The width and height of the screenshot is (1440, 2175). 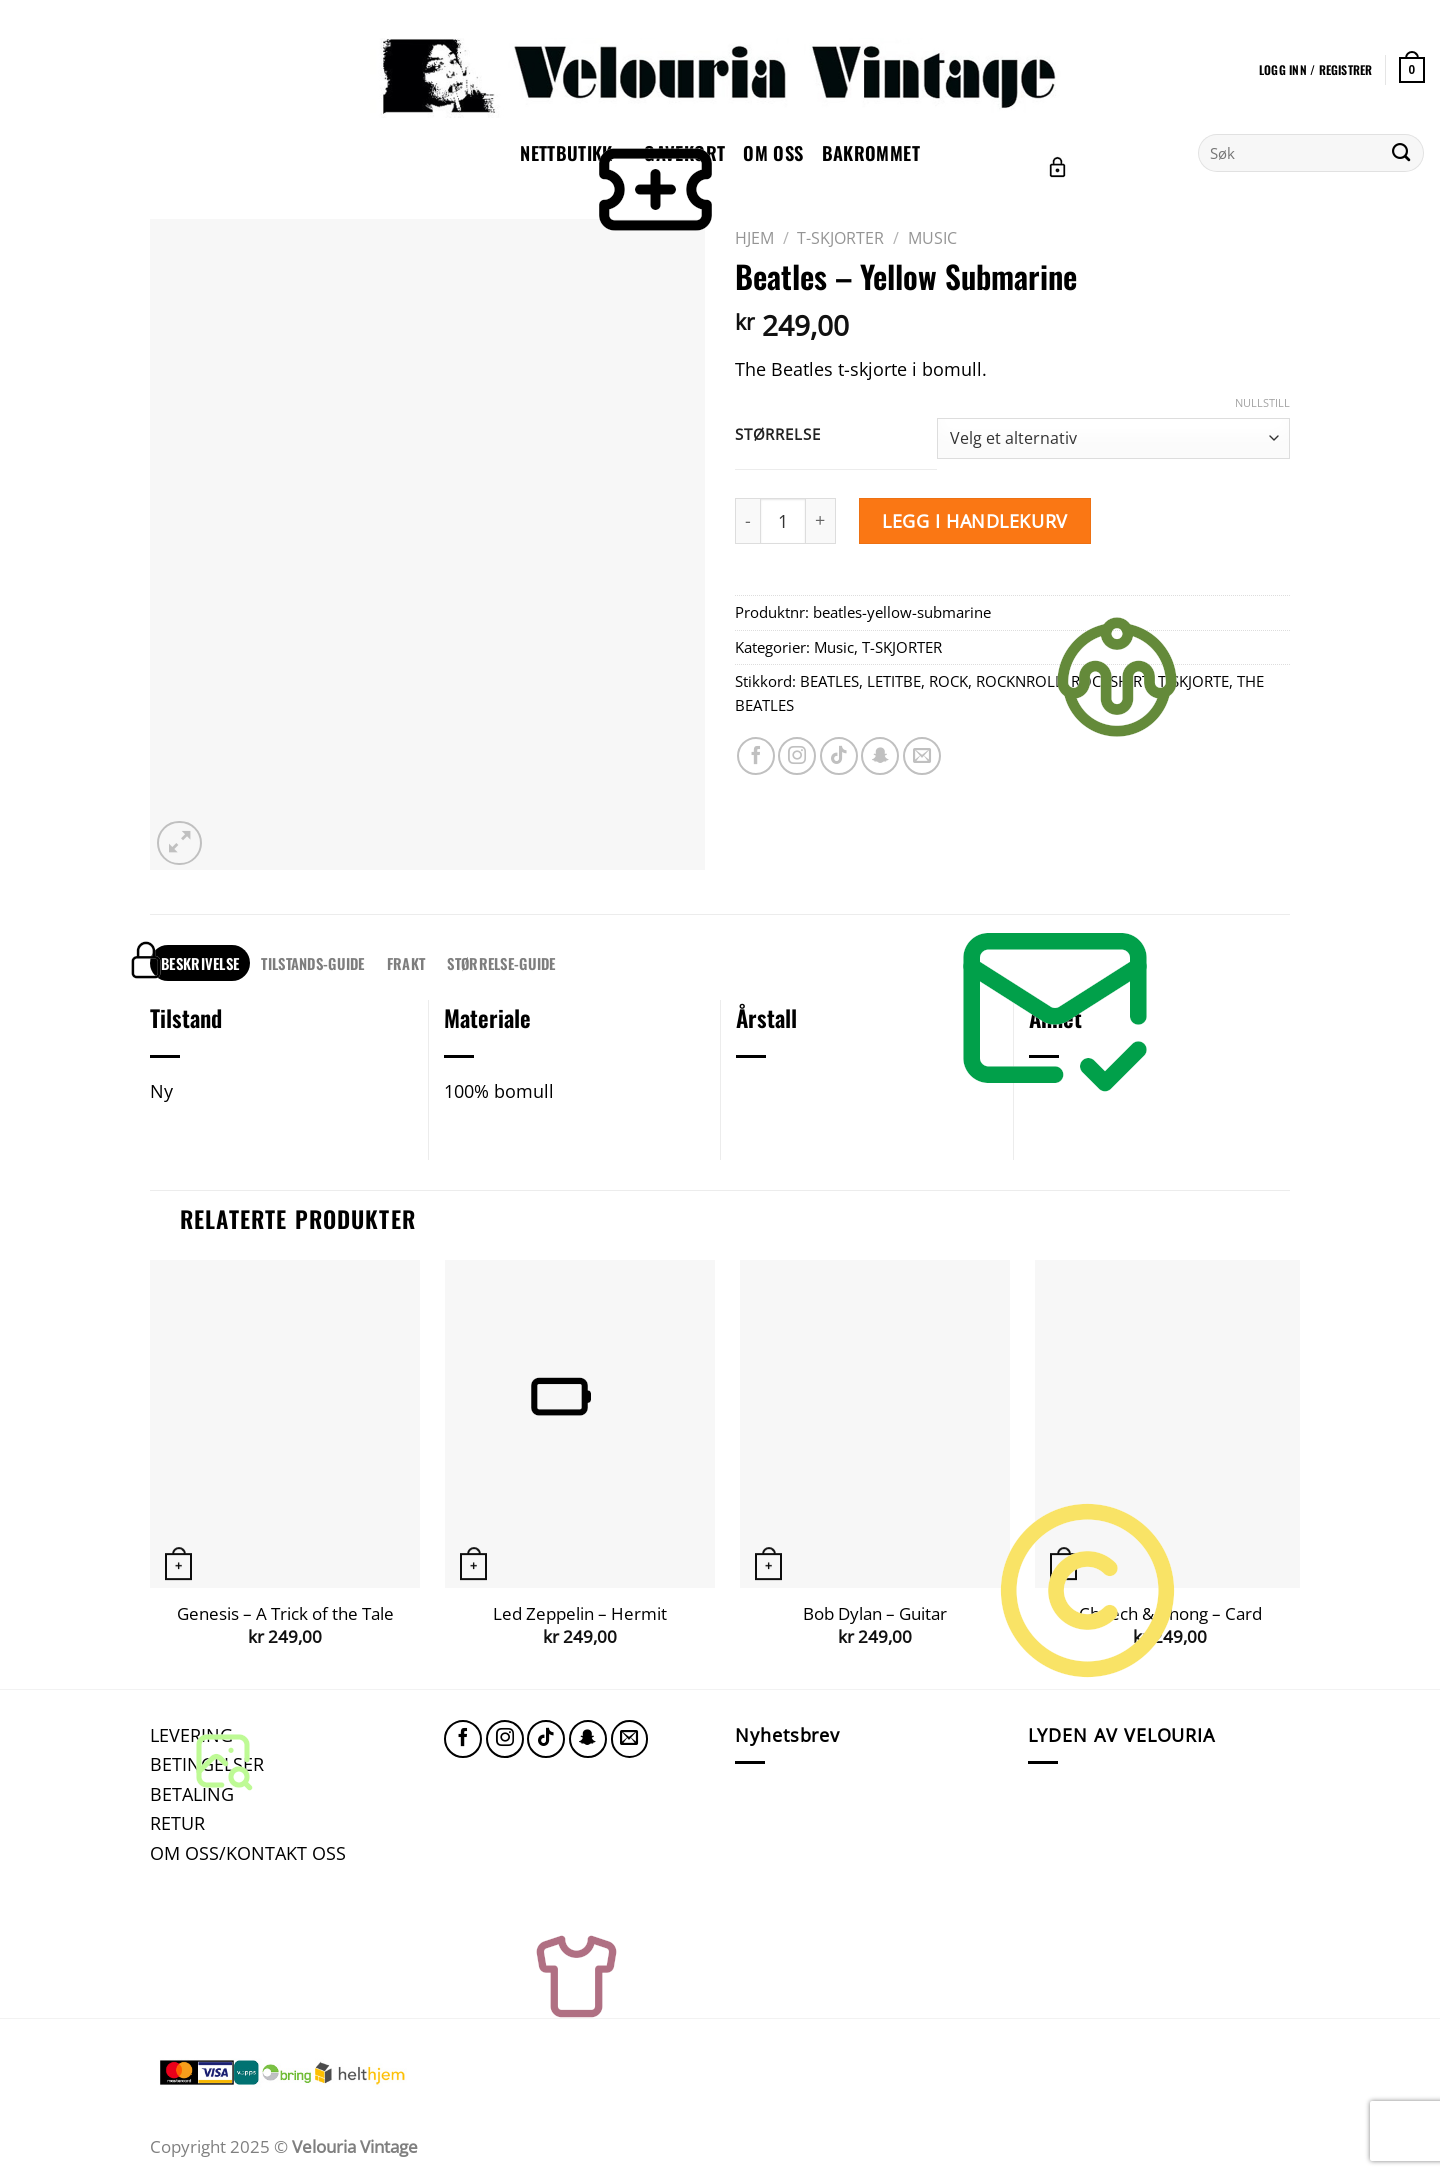 What do you see at coordinates (1087, 1590) in the screenshot?
I see `indicates copyrighted content` at bounding box center [1087, 1590].